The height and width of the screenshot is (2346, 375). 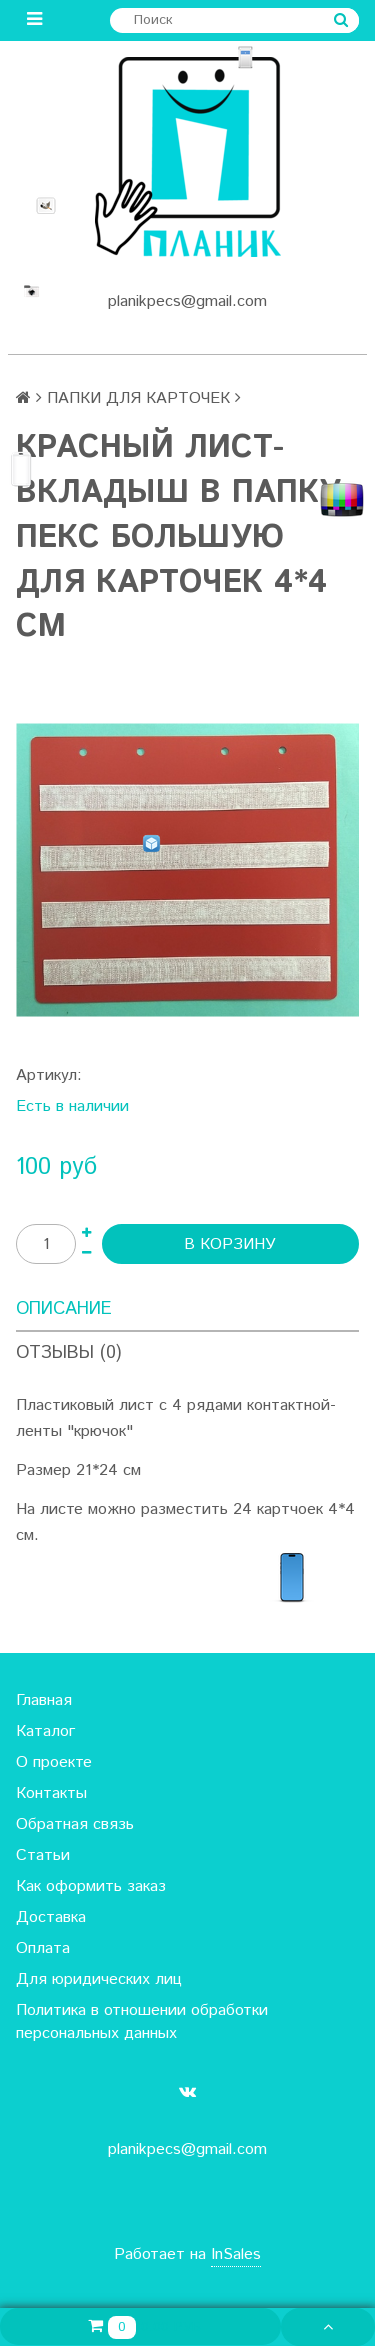 What do you see at coordinates (151, 843) in the screenshot?
I see `access 3D model or USD file viewer` at bounding box center [151, 843].